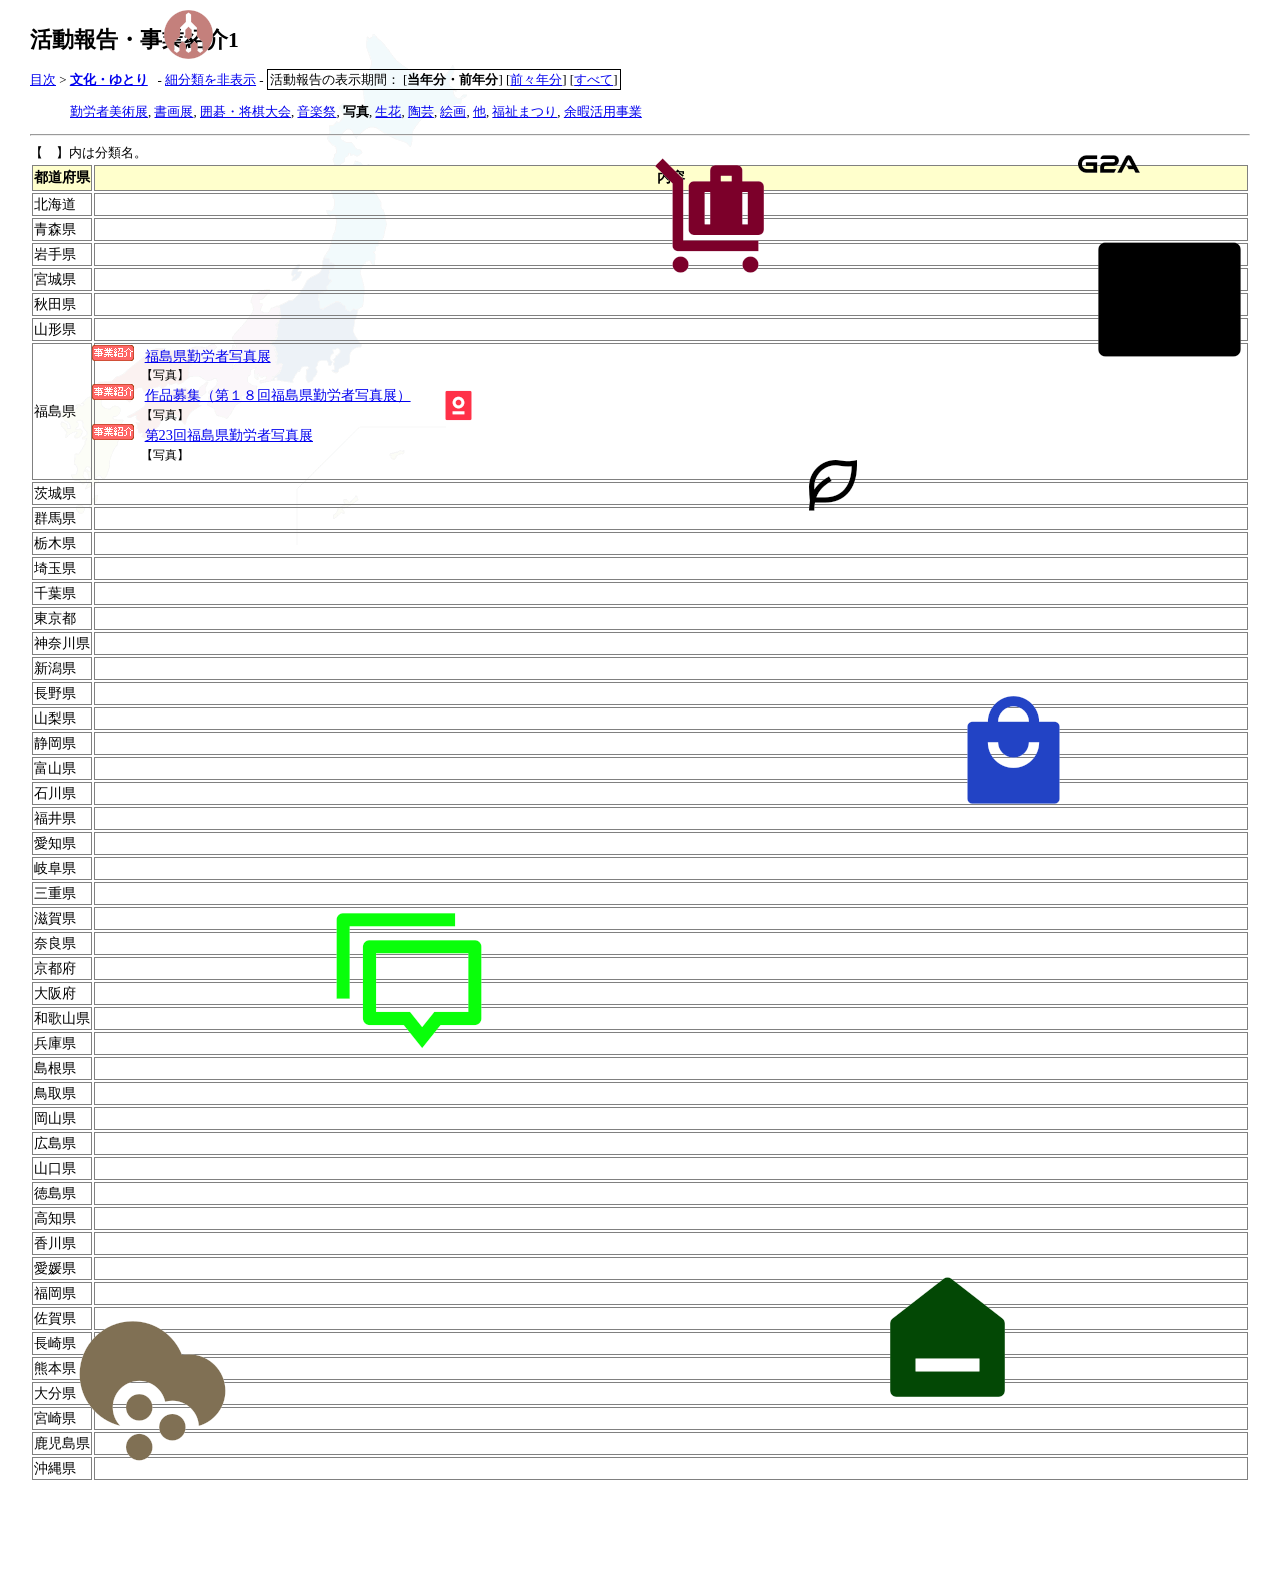 This screenshot has width=1280, height=1582. What do you see at coordinates (715, 213) in the screenshot?
I see `access luggage or baggage services` at bounding box center [715, 213].